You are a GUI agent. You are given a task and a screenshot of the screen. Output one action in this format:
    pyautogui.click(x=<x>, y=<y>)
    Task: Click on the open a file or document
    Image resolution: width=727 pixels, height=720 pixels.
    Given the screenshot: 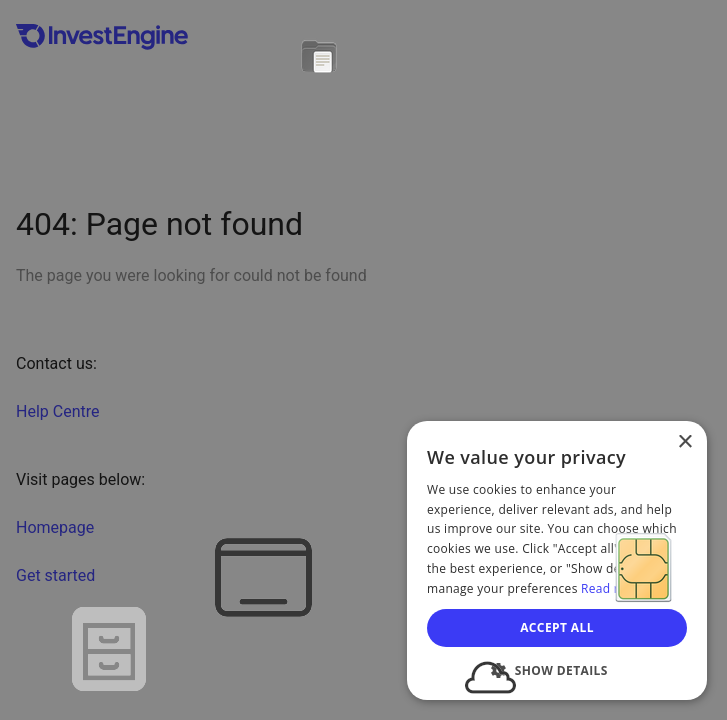 What is the action you would take?
    pyautogui.click(x=319, y=56)
    